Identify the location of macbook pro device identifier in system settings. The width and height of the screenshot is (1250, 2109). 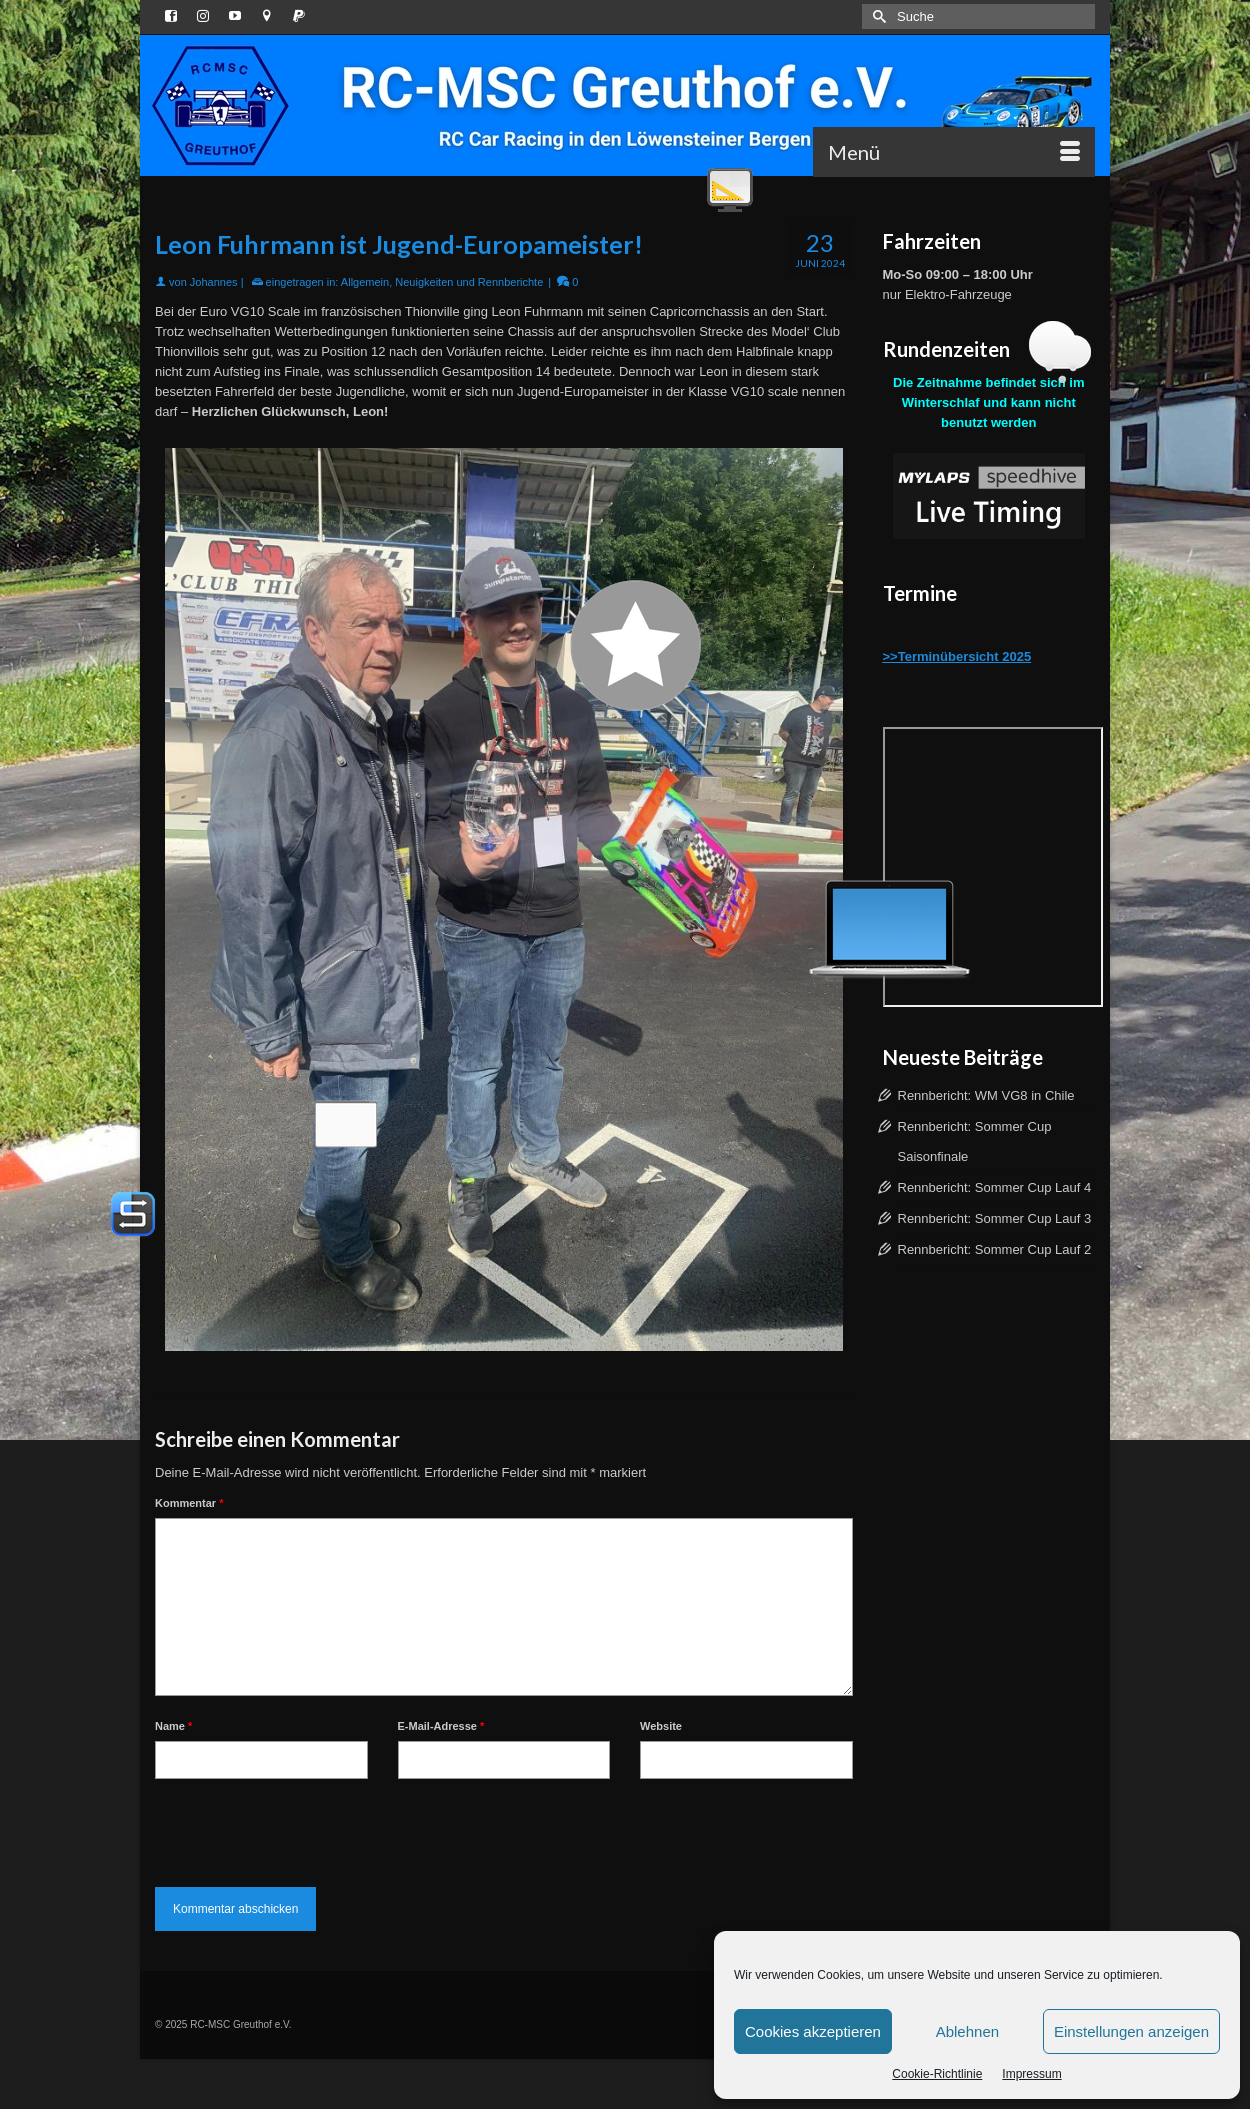
(889, 923).